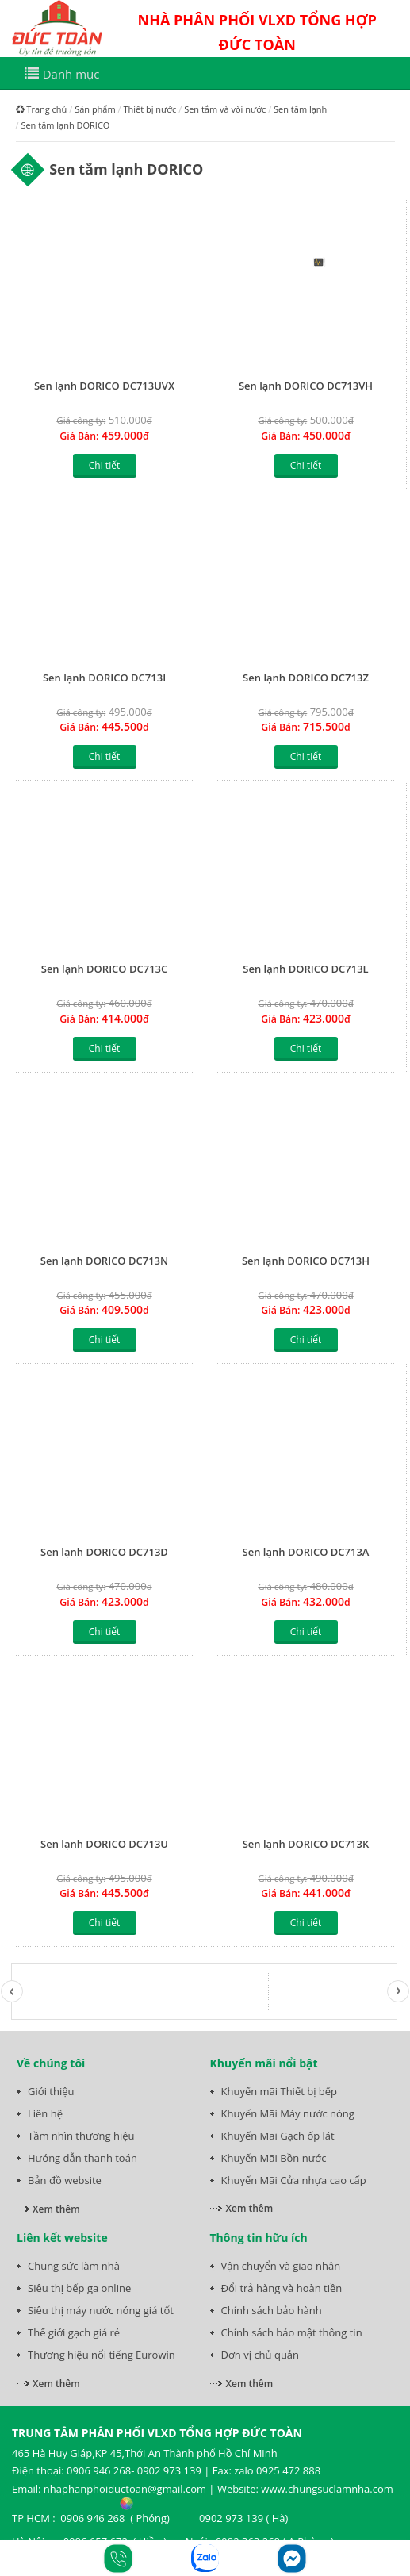  What do you see at coordinates (319, 262) in the screenshot?
I see `open system monitor application` at bounding box center [319, 262].